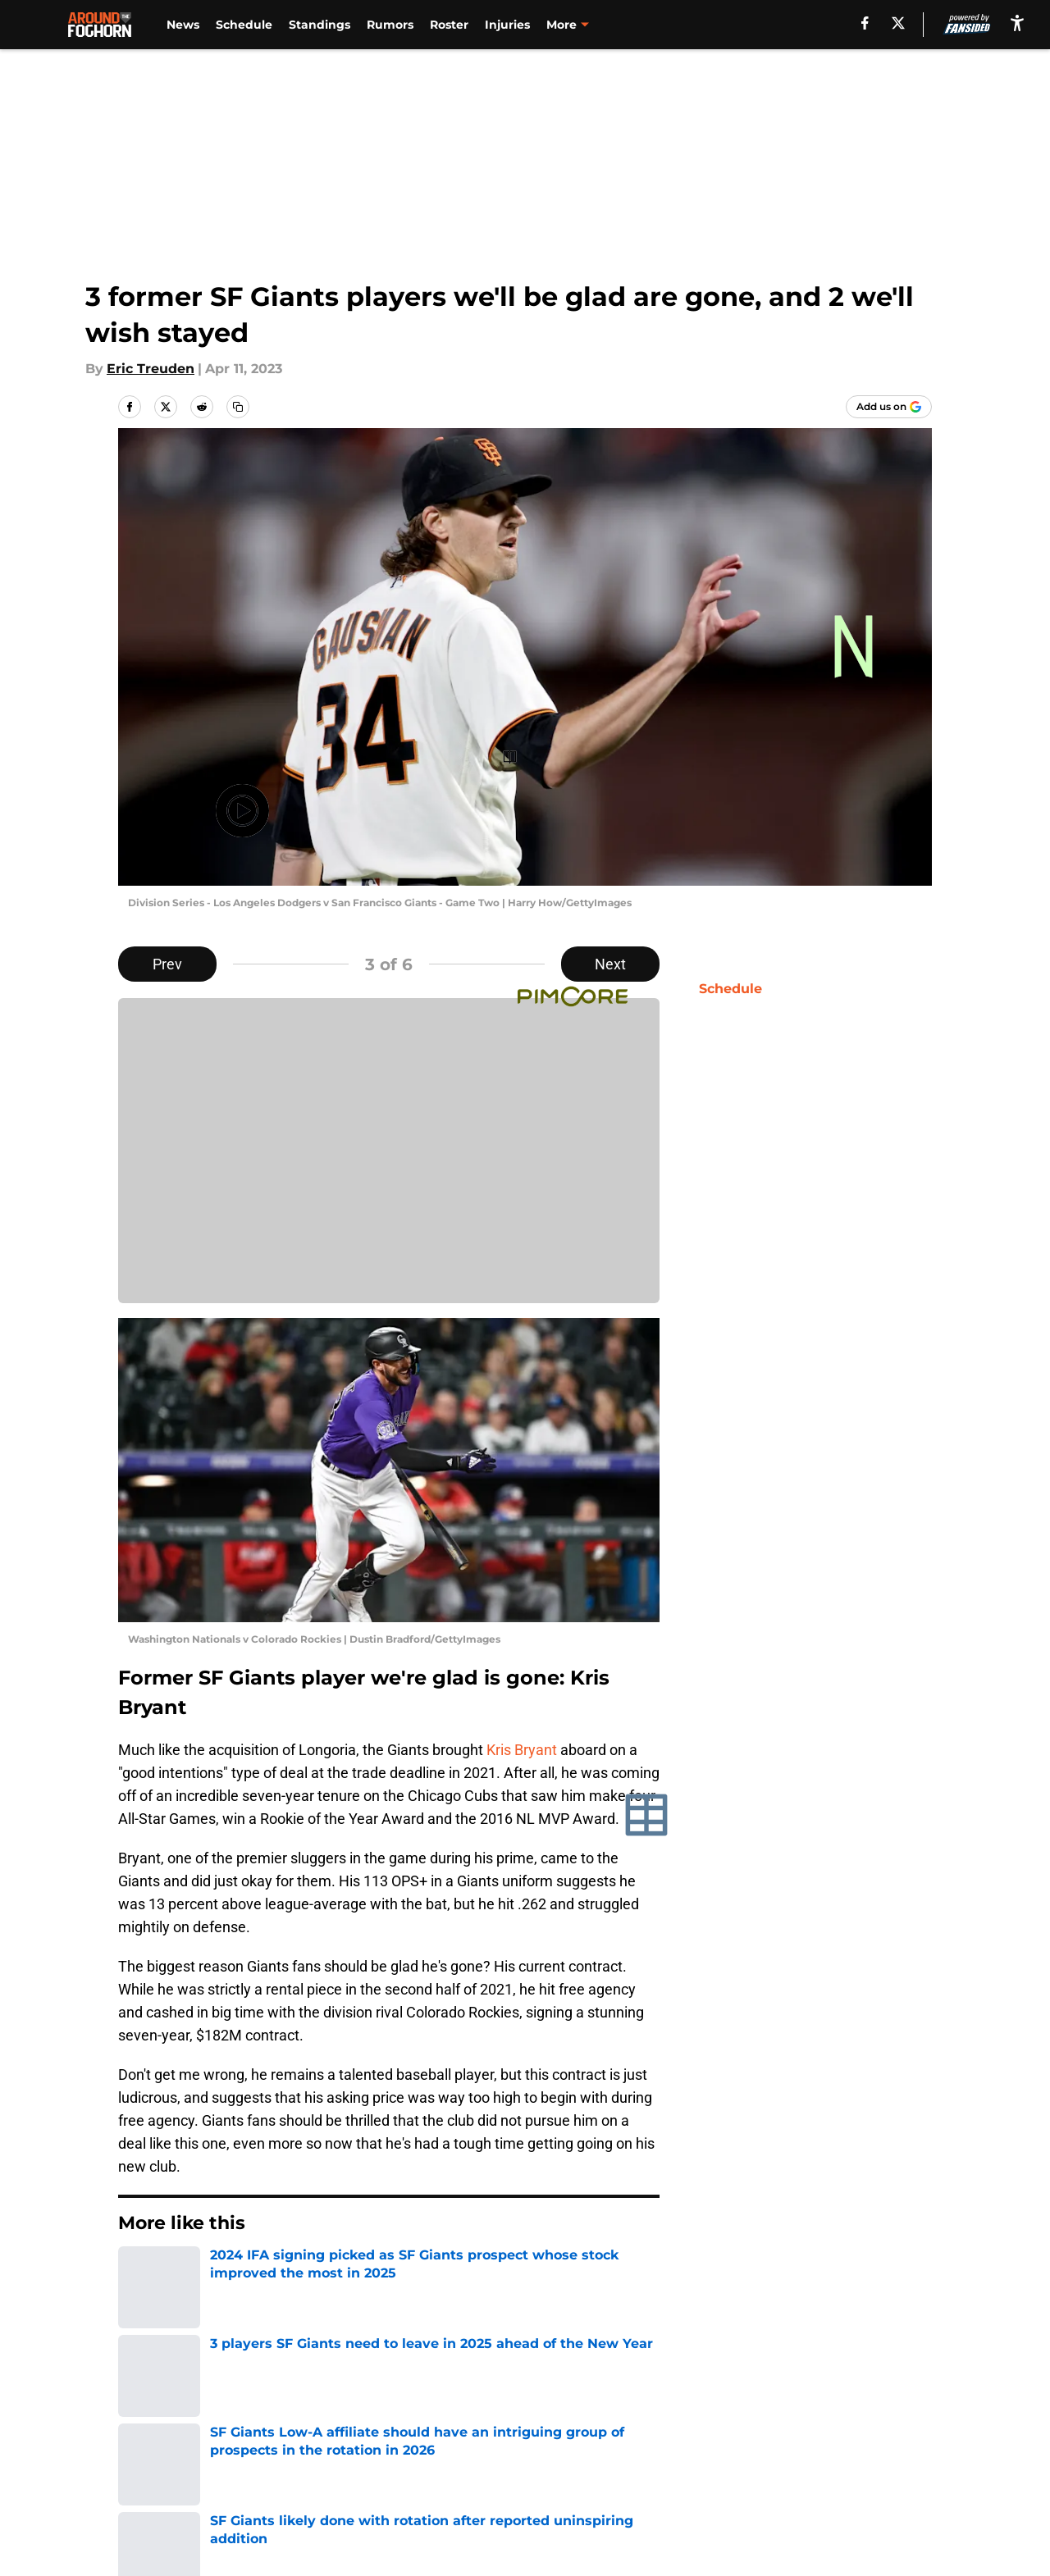  Describe the element at coordinates (646, 1815) in the screenshot. I see `insert a table into the document` at that location.